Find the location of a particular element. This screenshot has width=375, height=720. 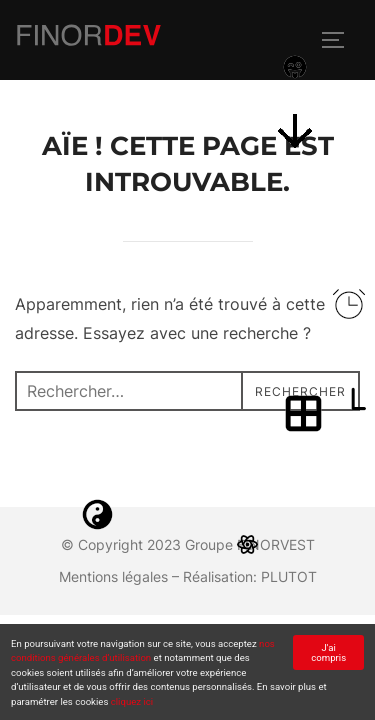

indicates a label or list view option is located at coordinates (358, 399).